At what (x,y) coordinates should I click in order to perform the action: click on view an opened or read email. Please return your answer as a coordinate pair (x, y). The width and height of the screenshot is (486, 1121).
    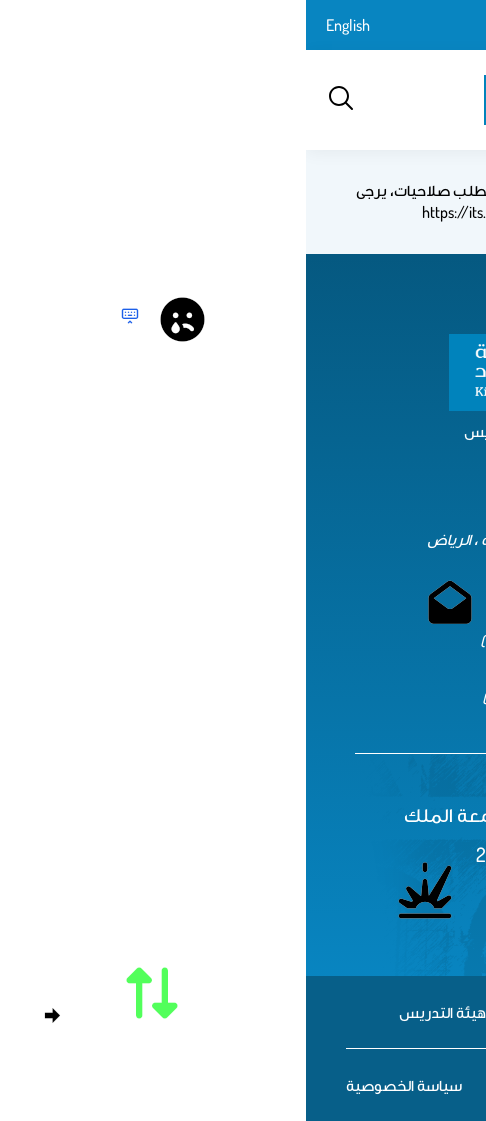
    Looking at the image, I should click on (450, 605).